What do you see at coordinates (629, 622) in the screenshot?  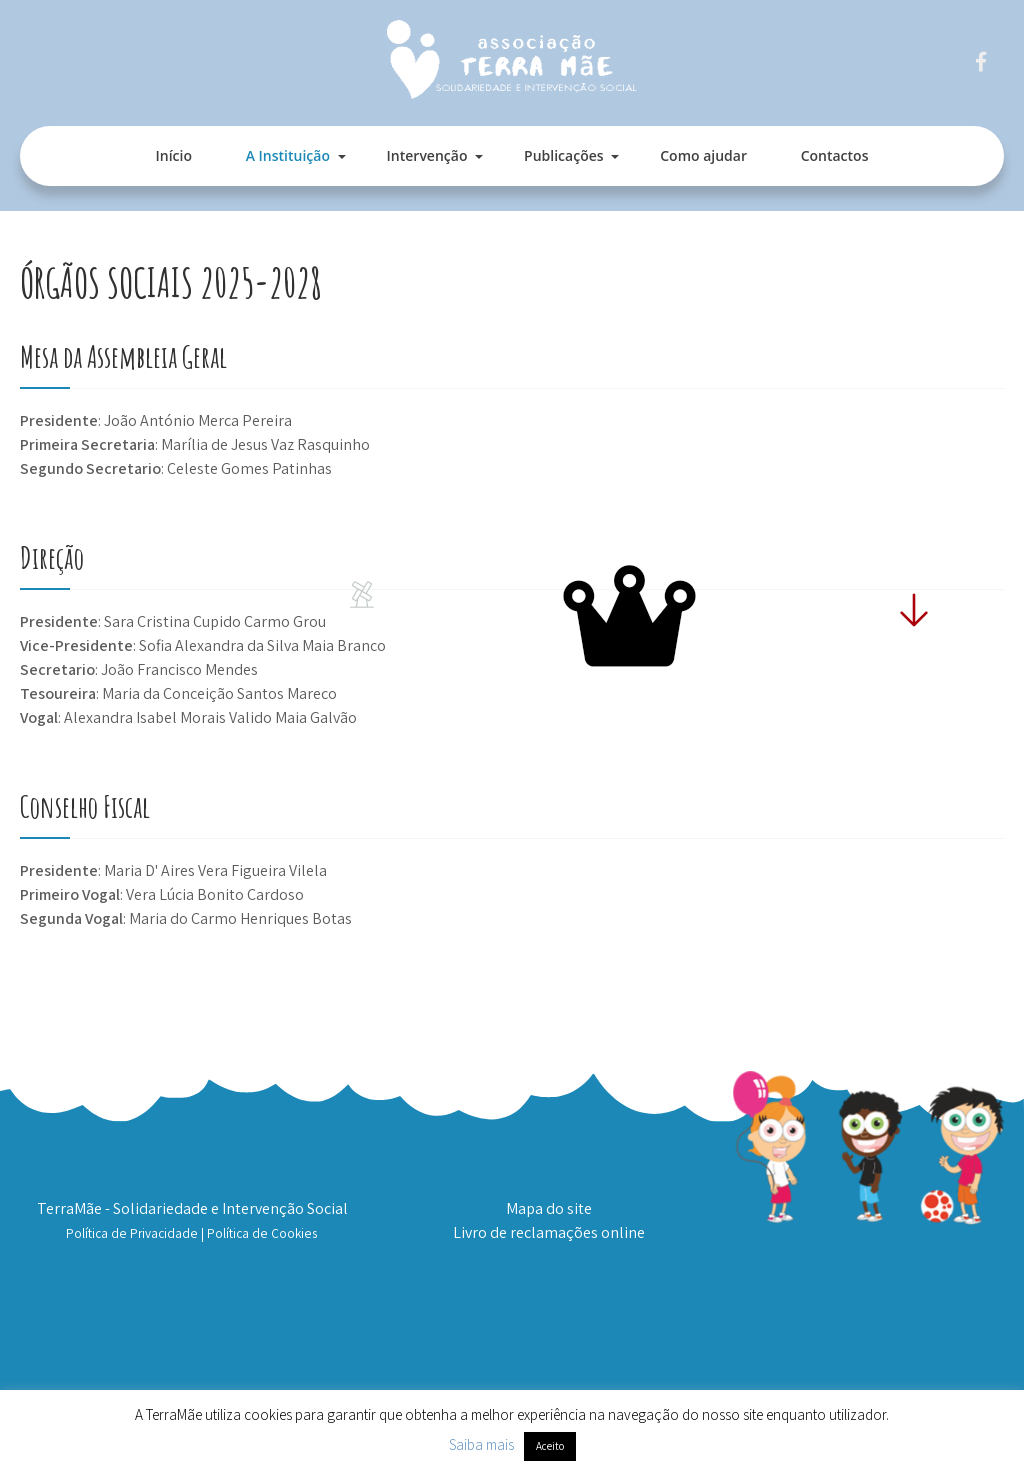 I see `indicates premium or VIP membership status` at bounding box center [629, 622].